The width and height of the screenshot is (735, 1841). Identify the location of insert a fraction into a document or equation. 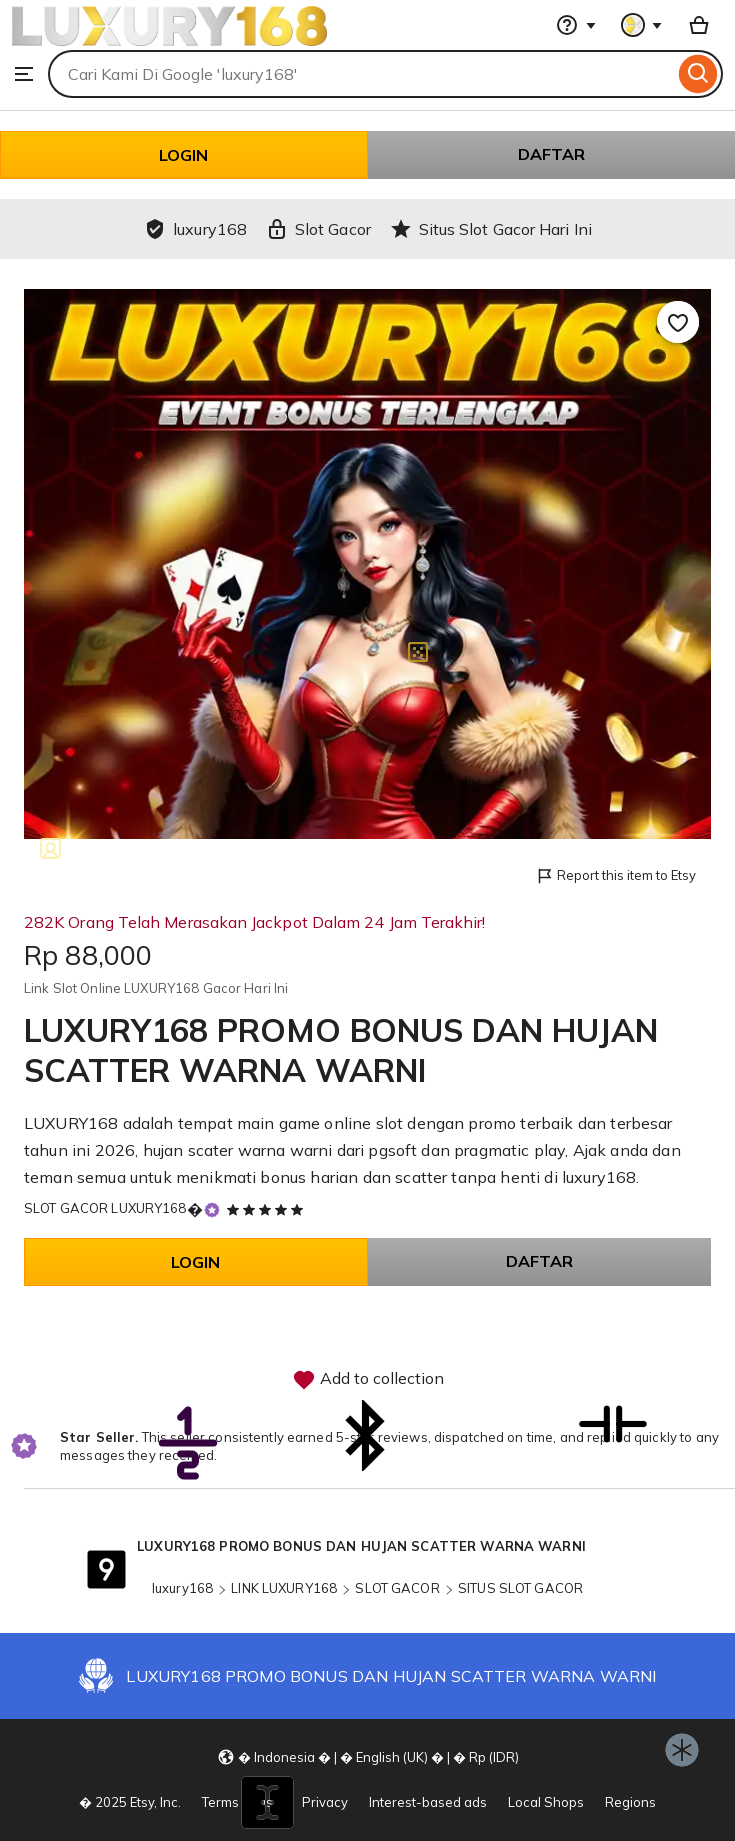
(188, 1443).